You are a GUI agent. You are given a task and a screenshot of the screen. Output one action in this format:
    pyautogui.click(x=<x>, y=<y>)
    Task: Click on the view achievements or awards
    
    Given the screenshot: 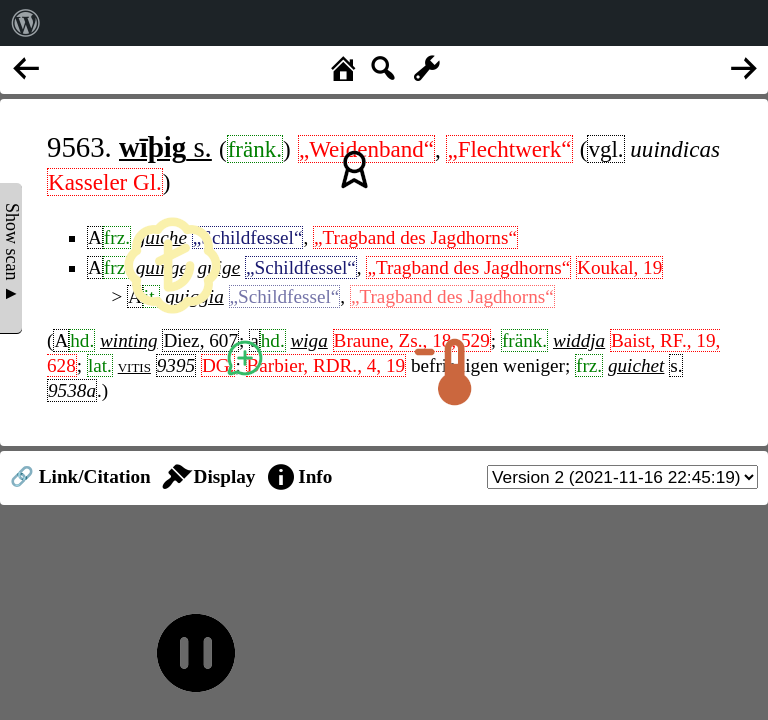 What is the action you would take?
    pyautogui.click(x=354, y=169)
    